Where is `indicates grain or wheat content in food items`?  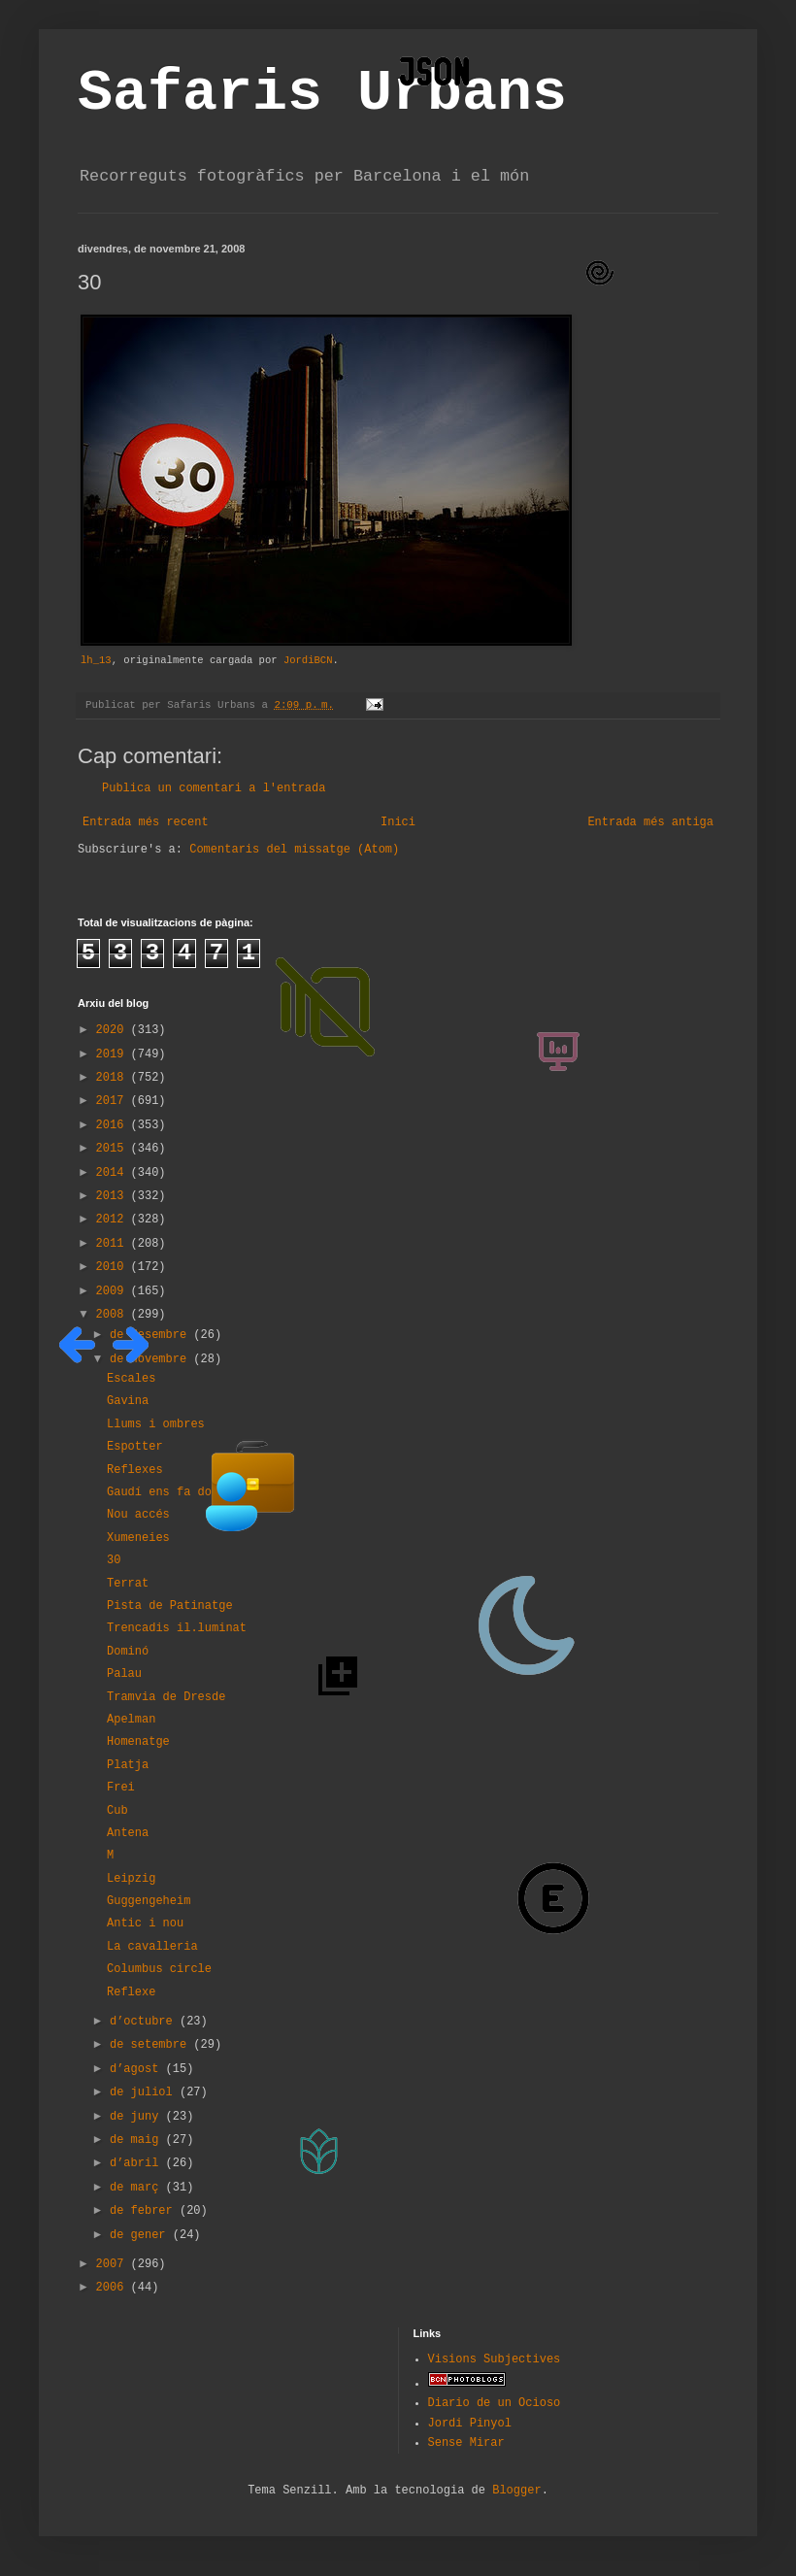
indicates grain or wheat content in food items is located at coordinates (318, 2152).